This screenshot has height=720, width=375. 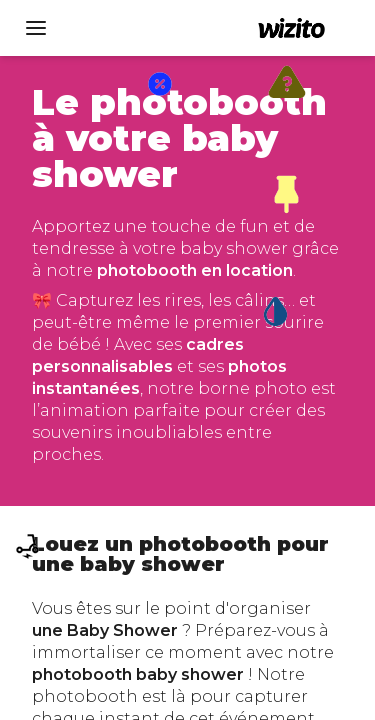 I want to click on indicates a warning or caution that requires attention, so click(x=287, y=83).